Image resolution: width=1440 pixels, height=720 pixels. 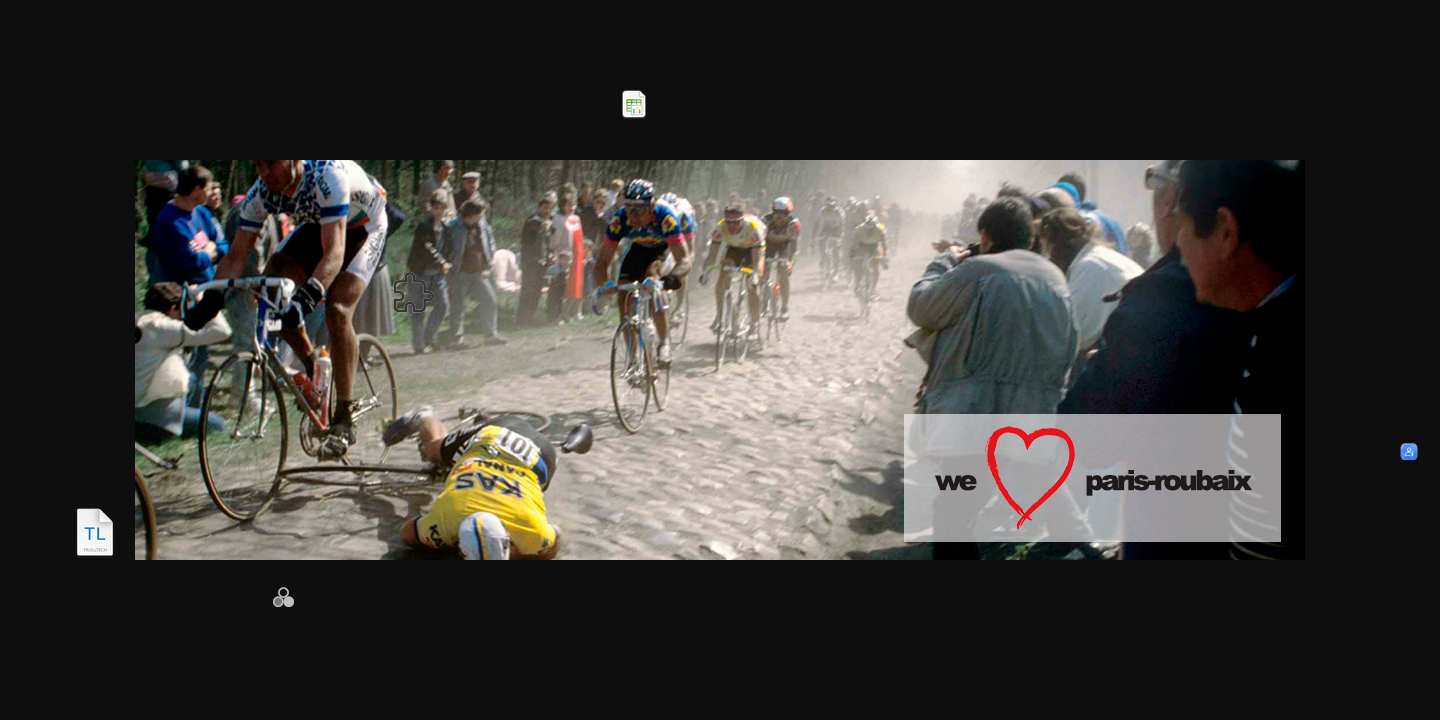 I want to click on open a spreadsheet file, so click(x=634, y=104).